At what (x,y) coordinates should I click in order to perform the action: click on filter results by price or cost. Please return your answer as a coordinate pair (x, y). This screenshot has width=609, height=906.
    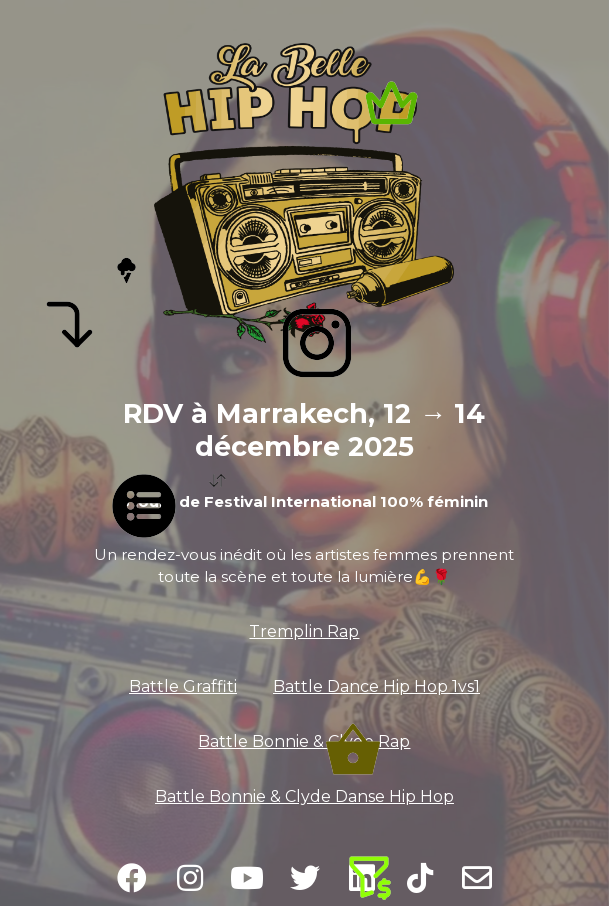
    Looking at the image, I should click on (369, 876).